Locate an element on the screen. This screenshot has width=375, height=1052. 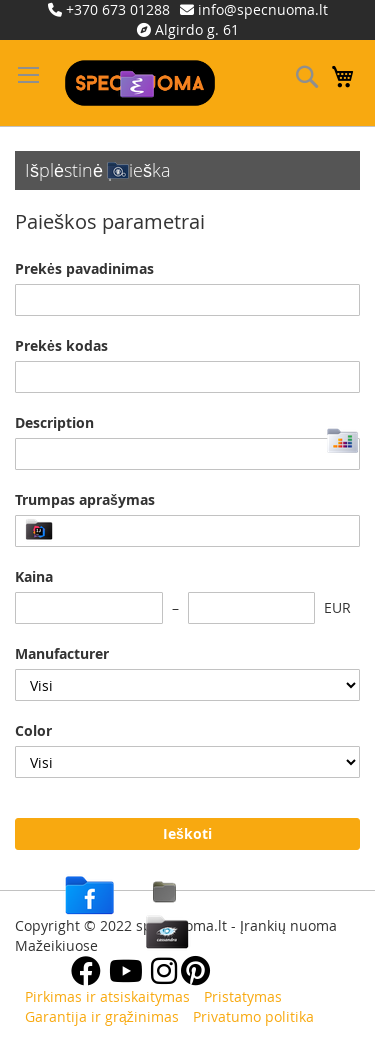
folder for NoLimits coaster simulation mods and custom content is located at coordinates (118, 171).